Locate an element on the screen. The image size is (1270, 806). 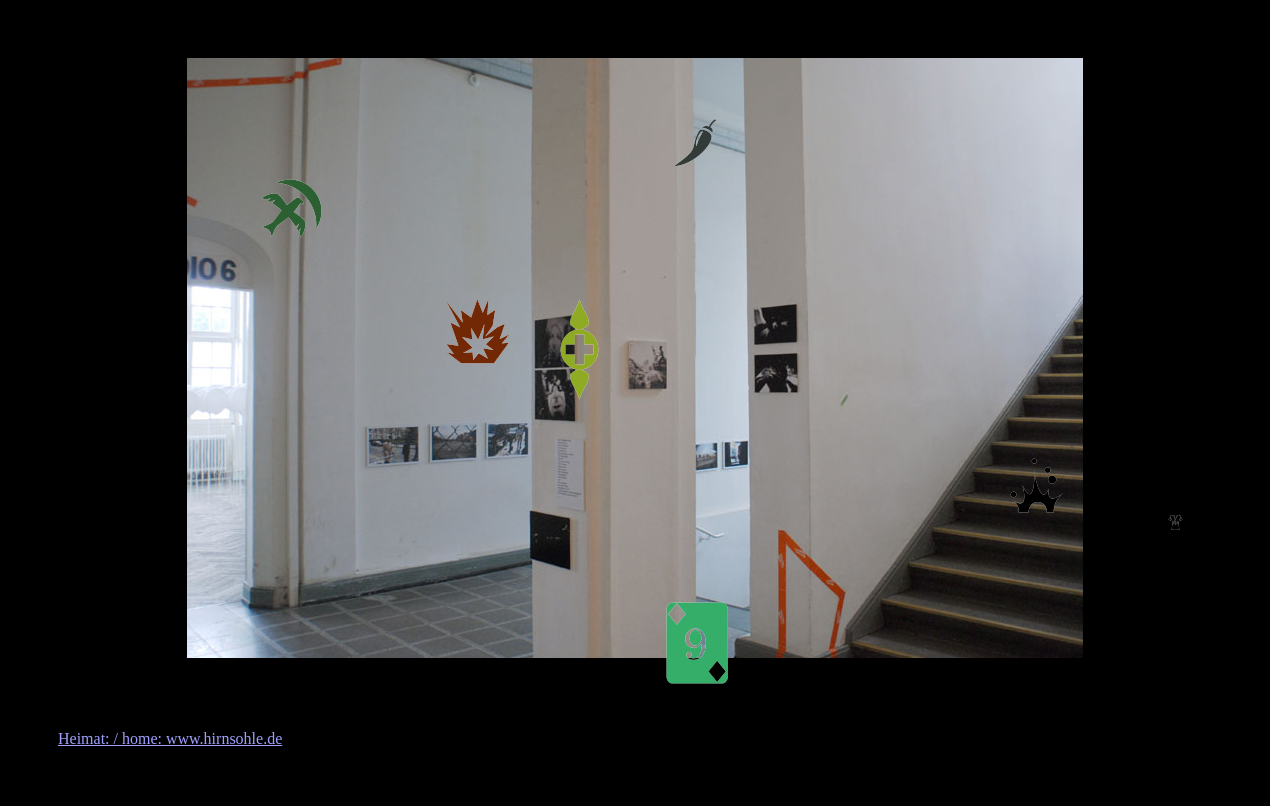
falcon moon game icon or badge is located at coordinates (291, 208).